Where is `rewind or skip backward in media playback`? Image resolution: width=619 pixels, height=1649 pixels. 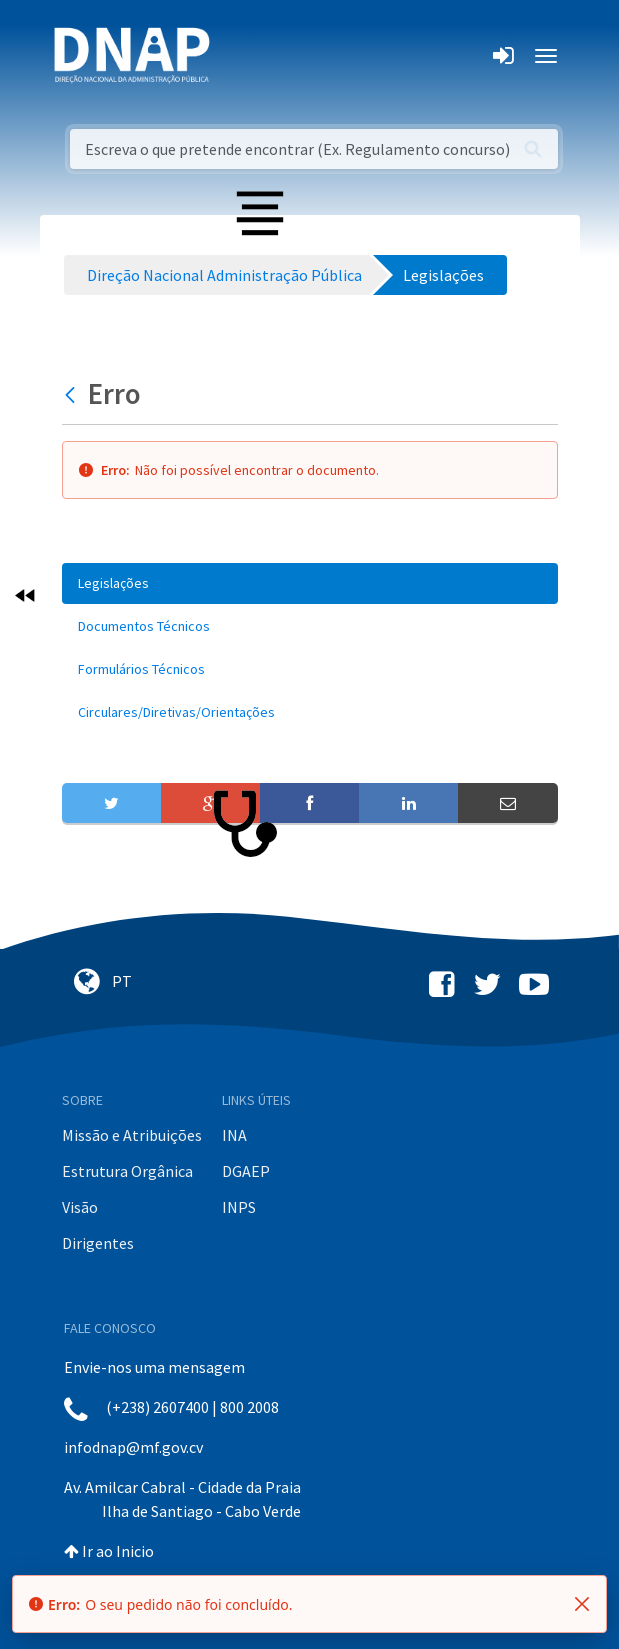
rewind or skip backward in media playback is located at coordinates (25, 595).